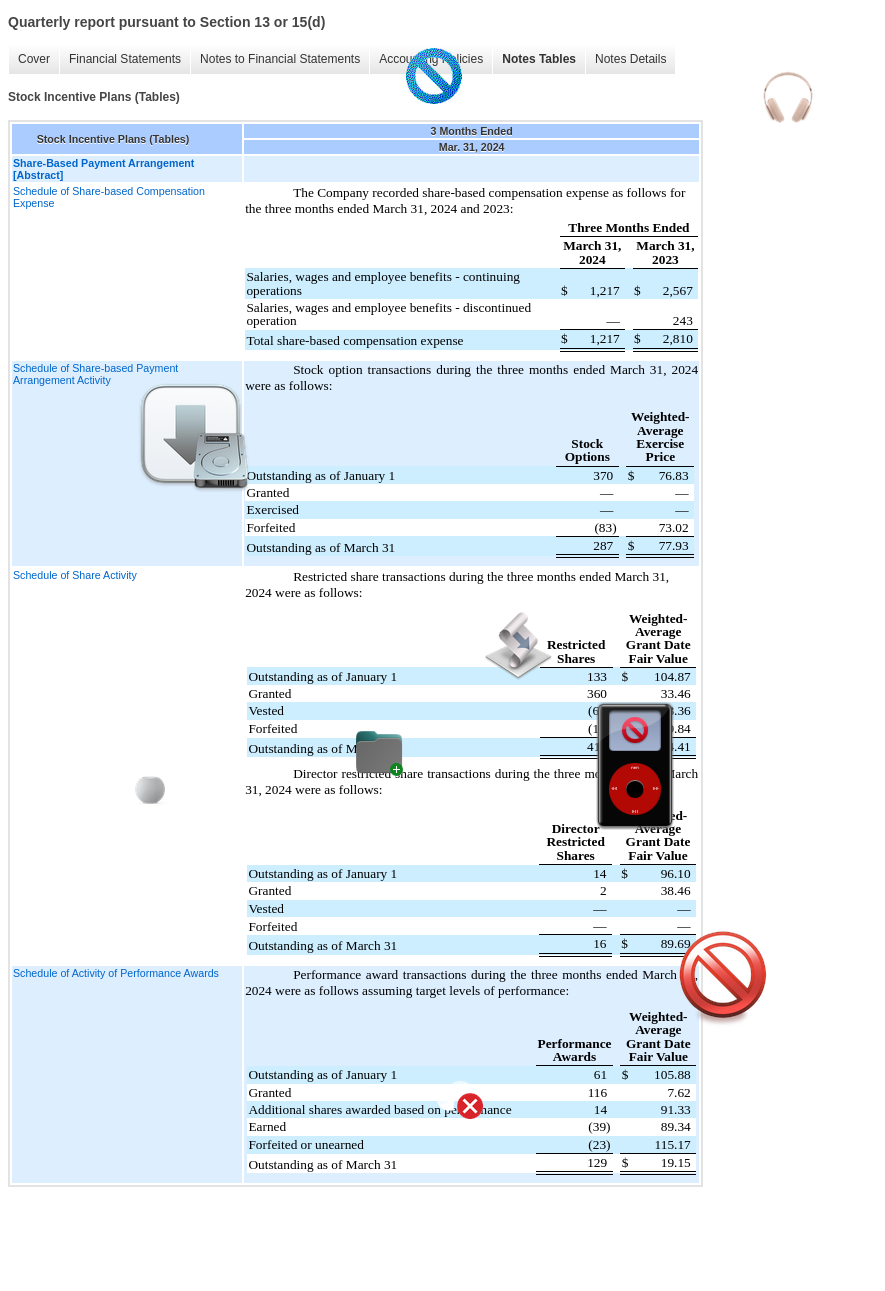 Image resolution: width=885 pixels, height=1291 pixels. What do you see at coordinates (434, 76) in the screenshot?
I see `indicates access denied or permission blocked` at bounding box center [434, 76].